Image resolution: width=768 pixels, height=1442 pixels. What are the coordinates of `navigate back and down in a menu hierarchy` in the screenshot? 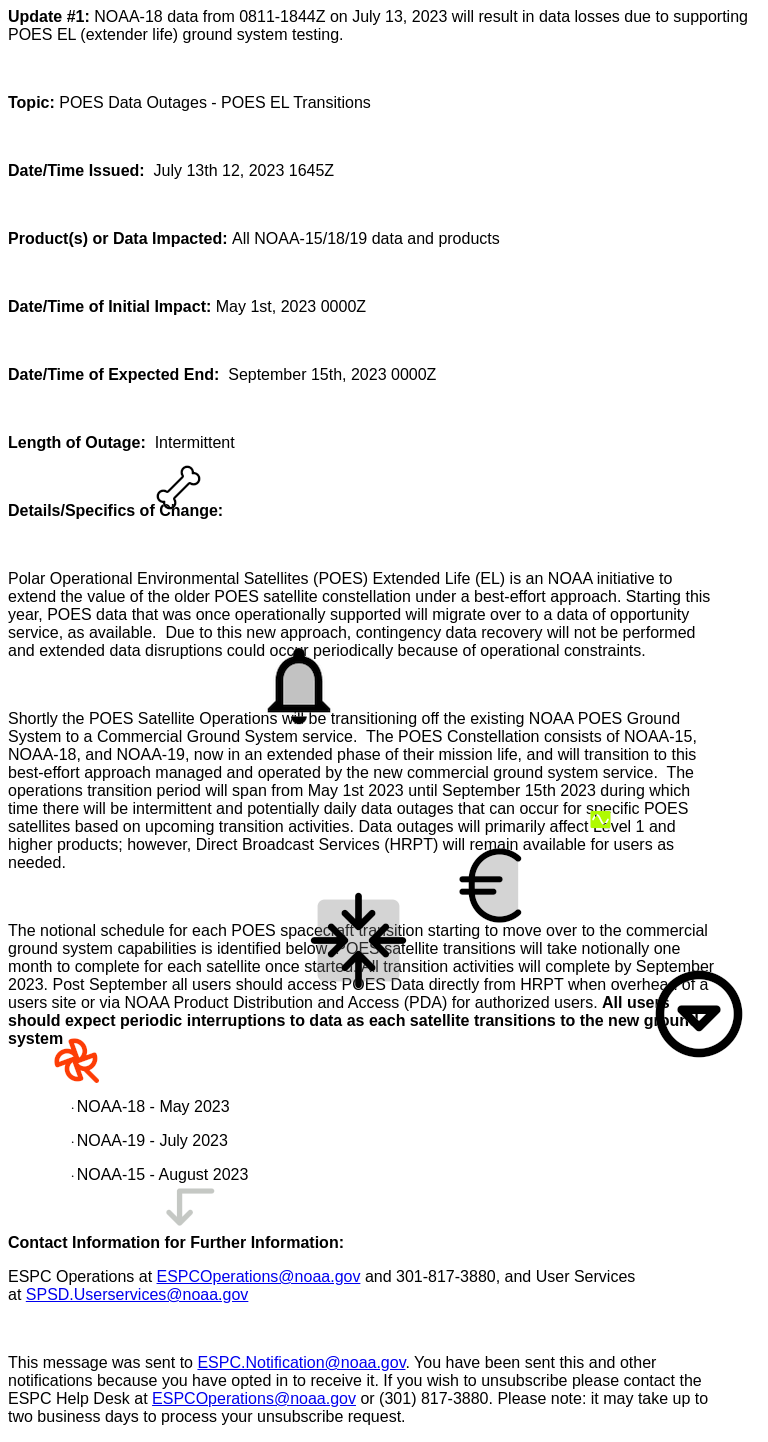 It's located at (188, 1203).